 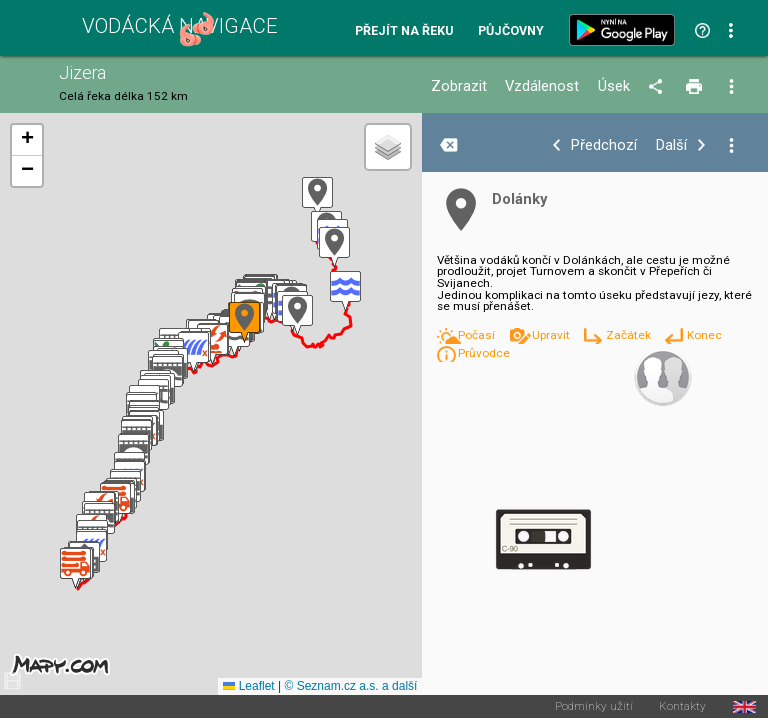 What do you see at coordinates (196, 29) in the screenshot?
I see `beats fit pro earbuds in coral pink` at bounding box center [196, 29].